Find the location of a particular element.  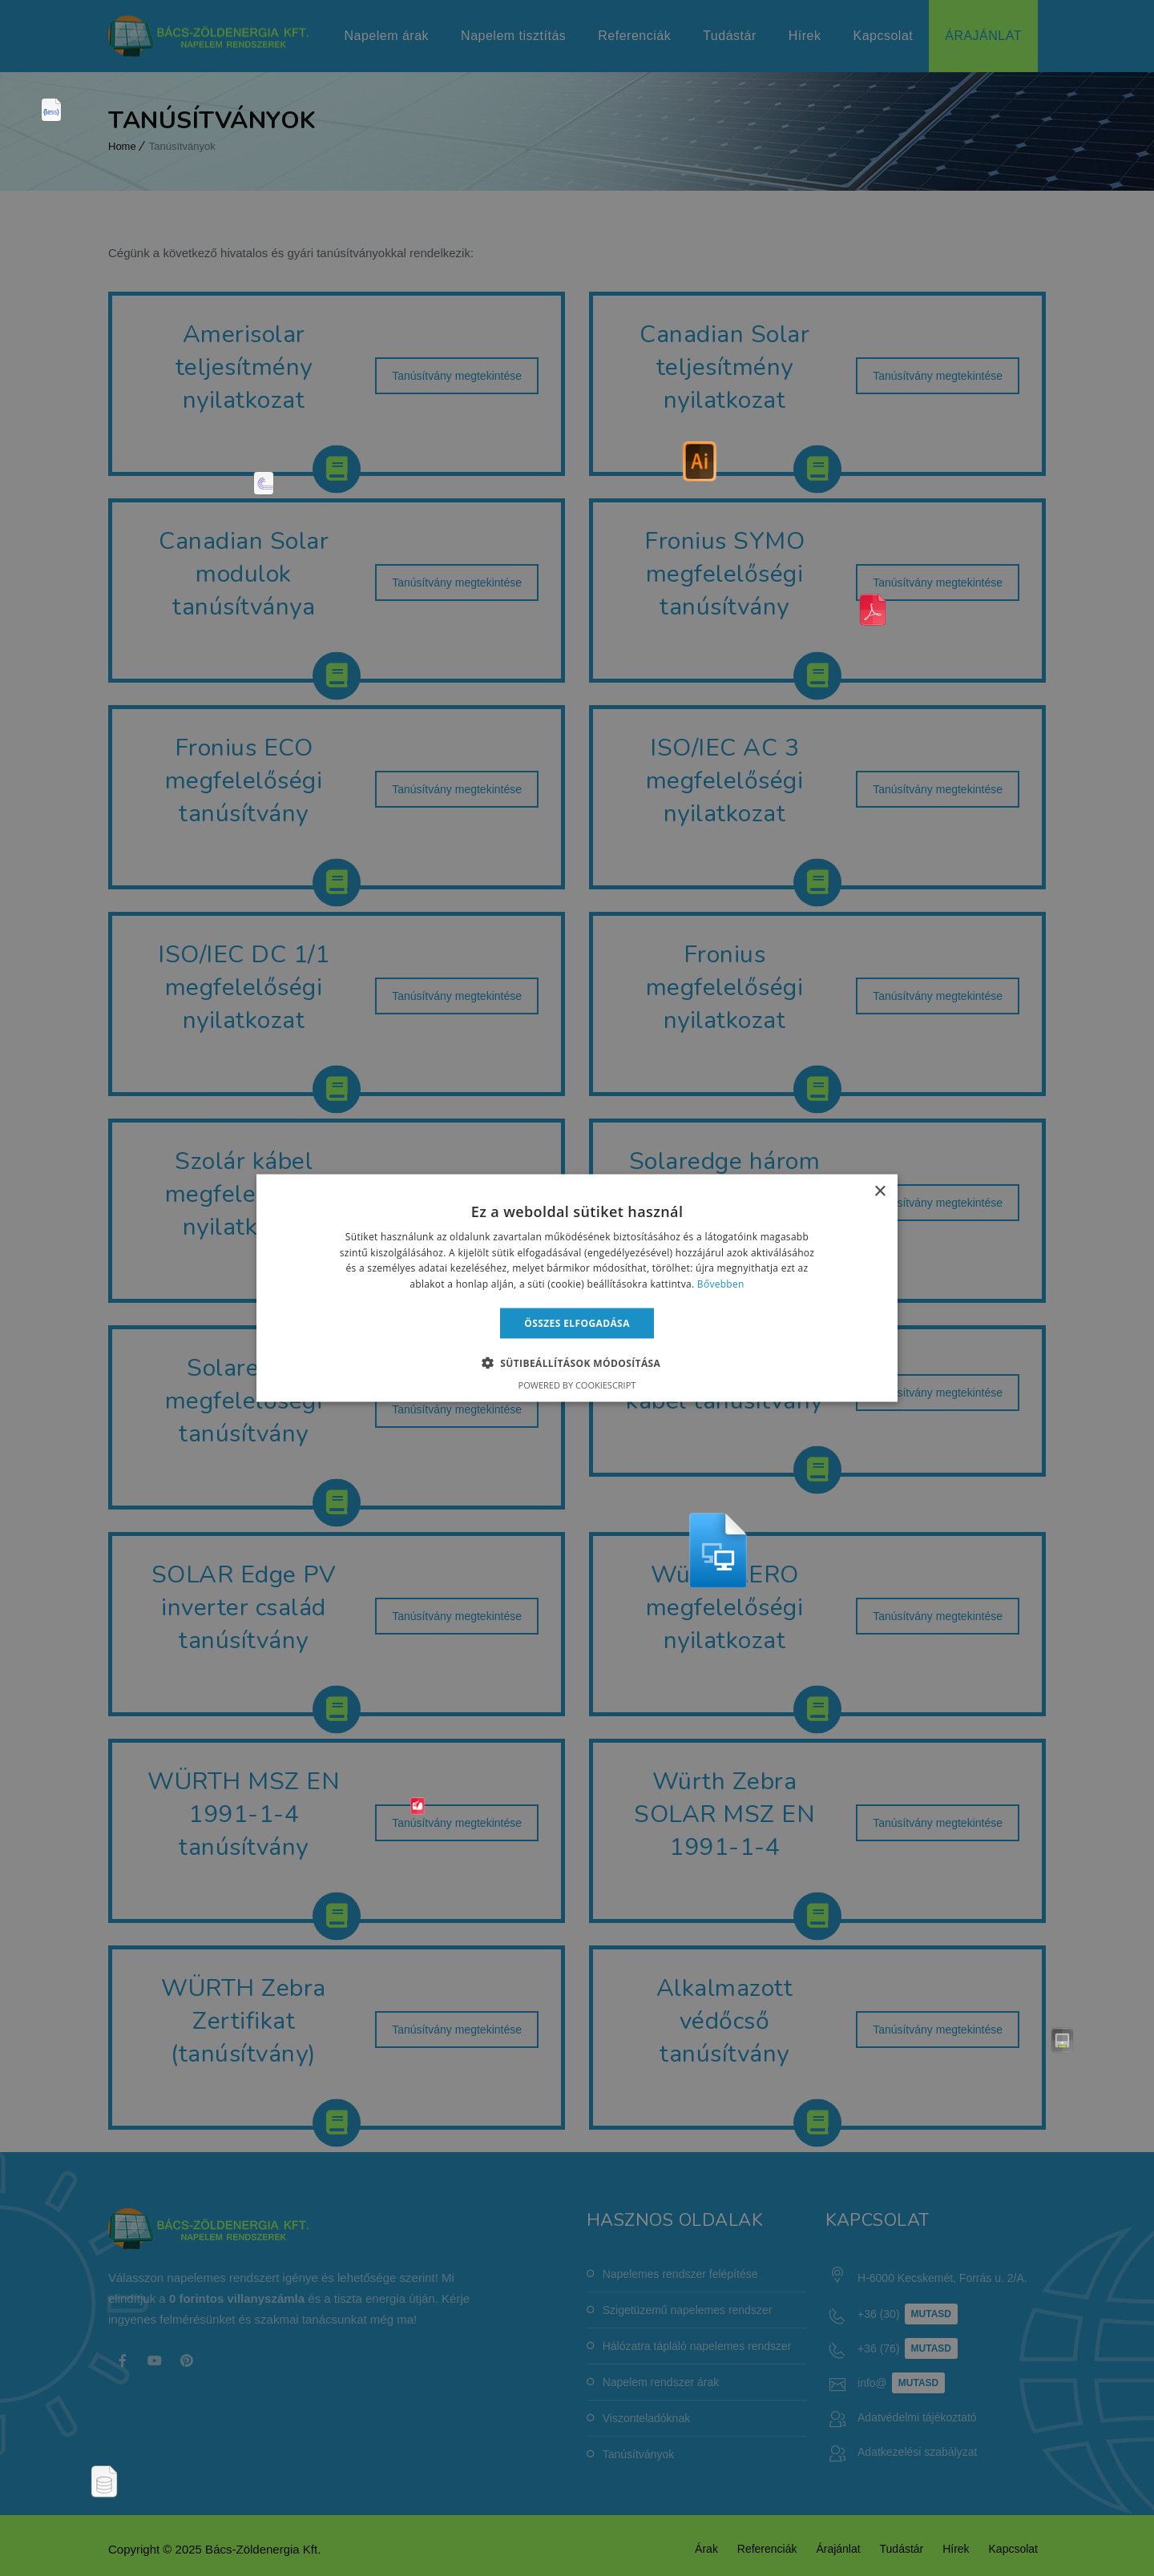

a LESS stylesheet file is located at coordinates (51, 110).